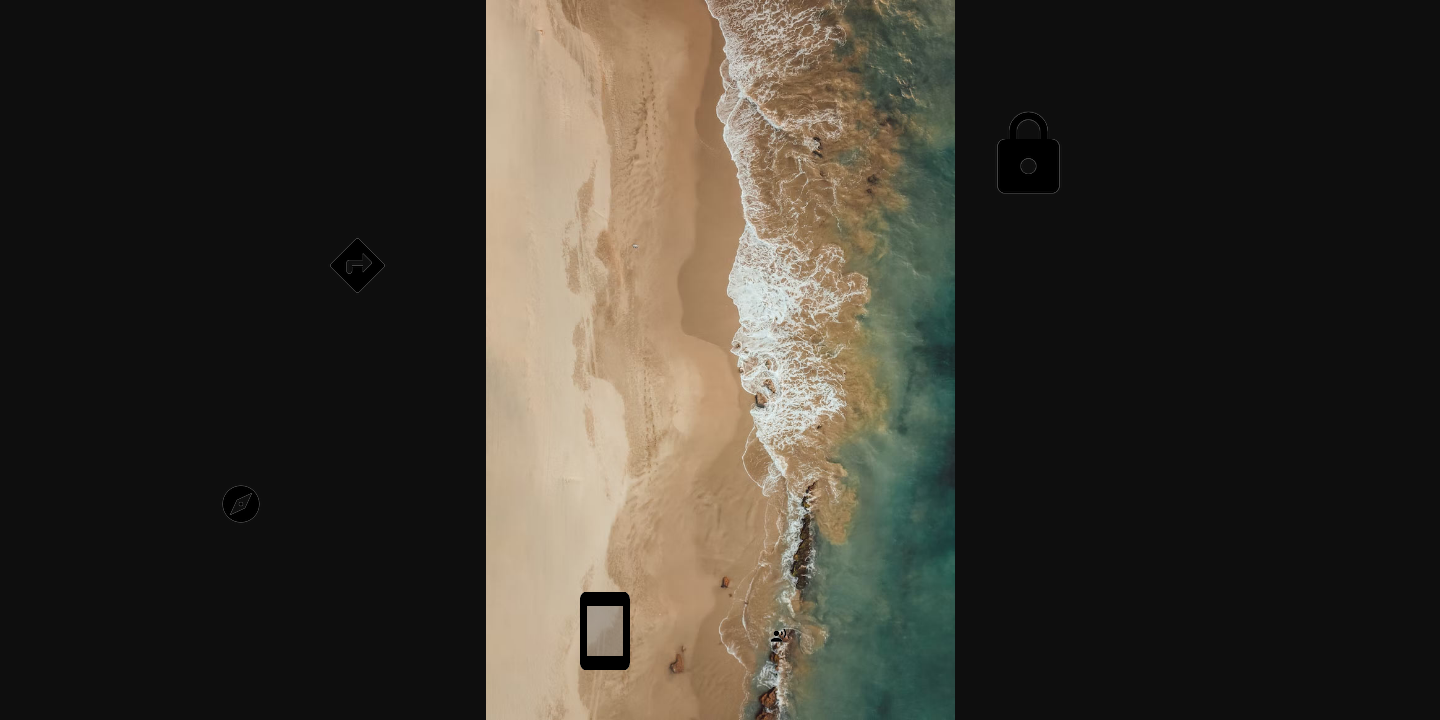 Image resolution: width=1440 pixels, height=720 pixels. What do you see at coordinates (241, 504) in the screenshot?
I see `explore nearby places or content` at bounding box center [241, 504].